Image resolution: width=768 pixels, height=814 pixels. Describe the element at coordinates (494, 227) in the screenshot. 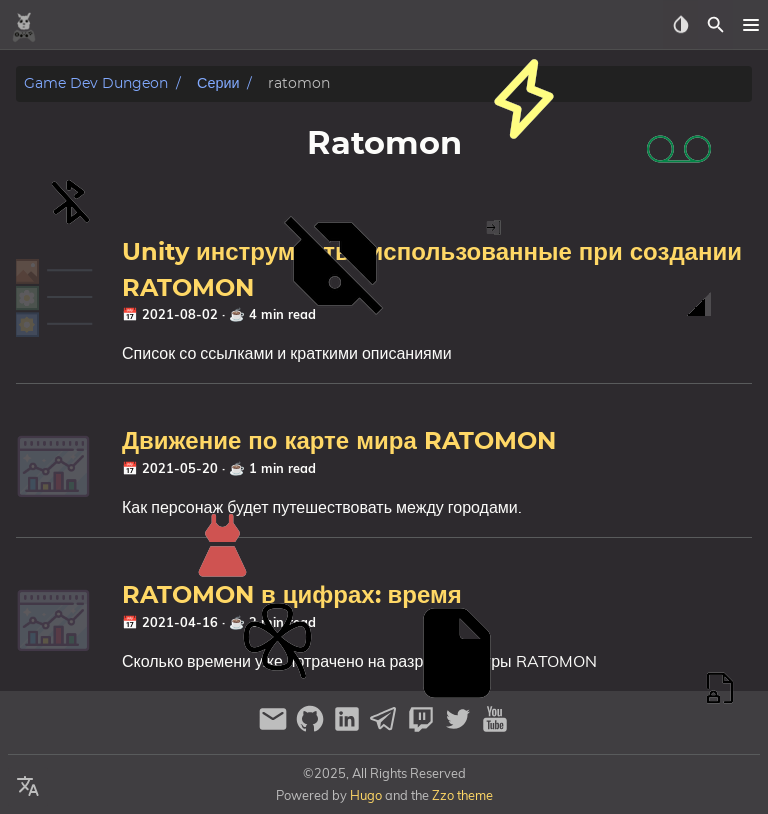

I see `sign in to your account` at that location.